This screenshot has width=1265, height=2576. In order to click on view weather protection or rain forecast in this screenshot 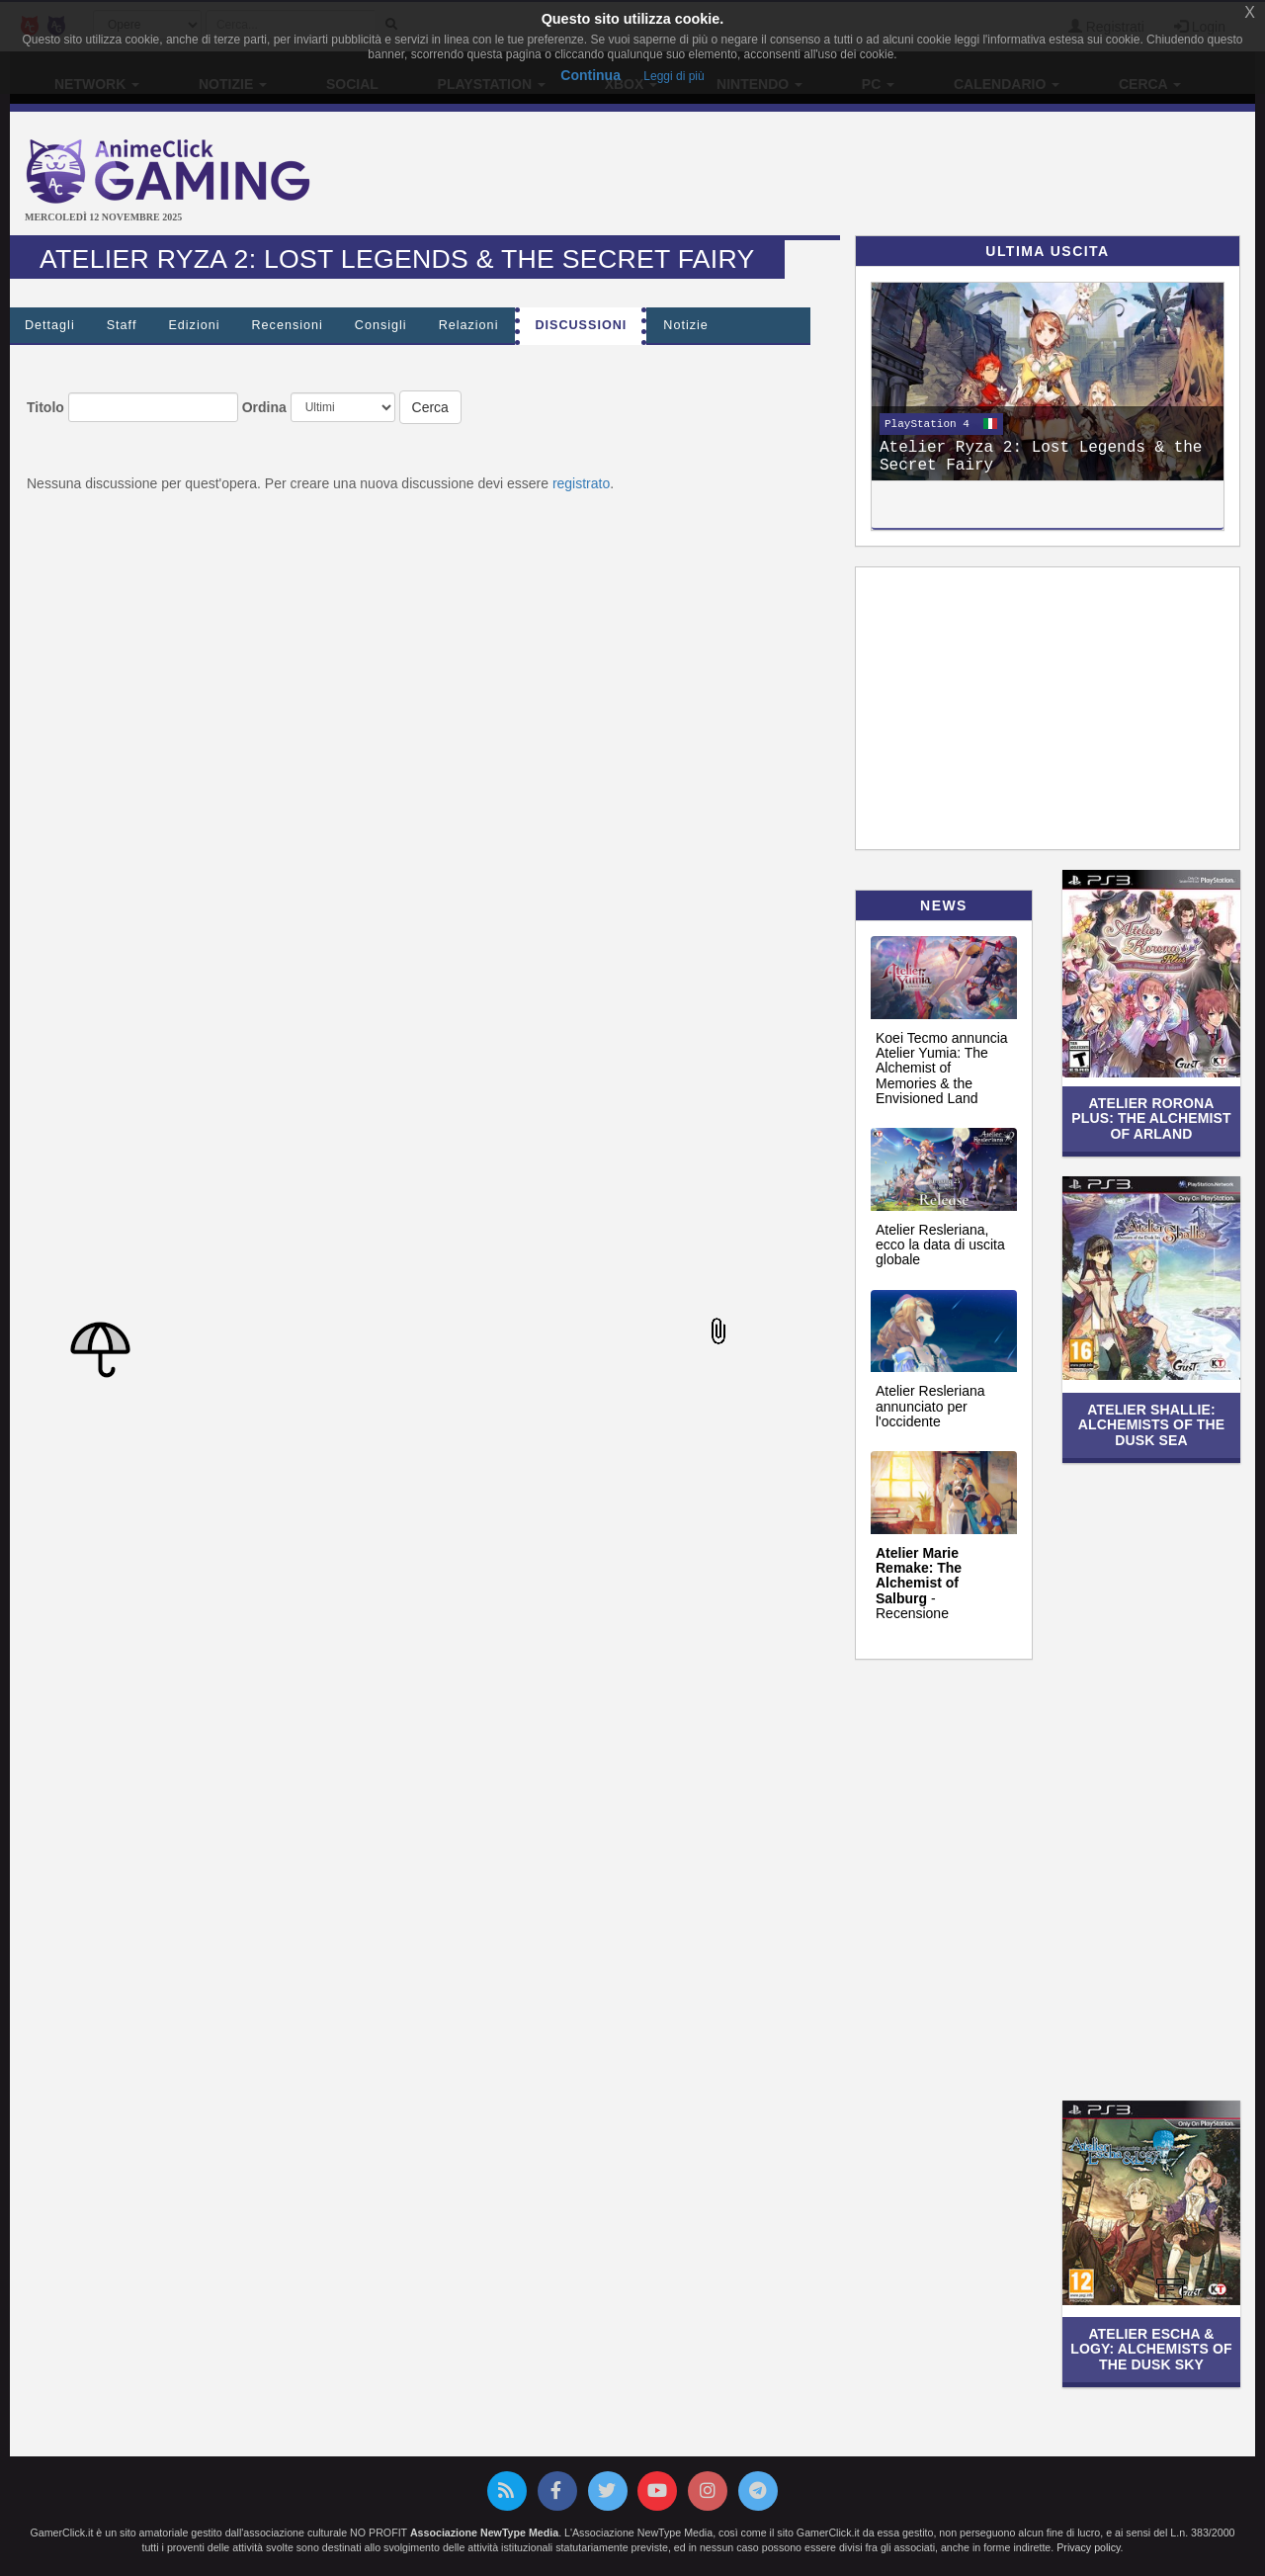, I will do `click(100, 1349)`.